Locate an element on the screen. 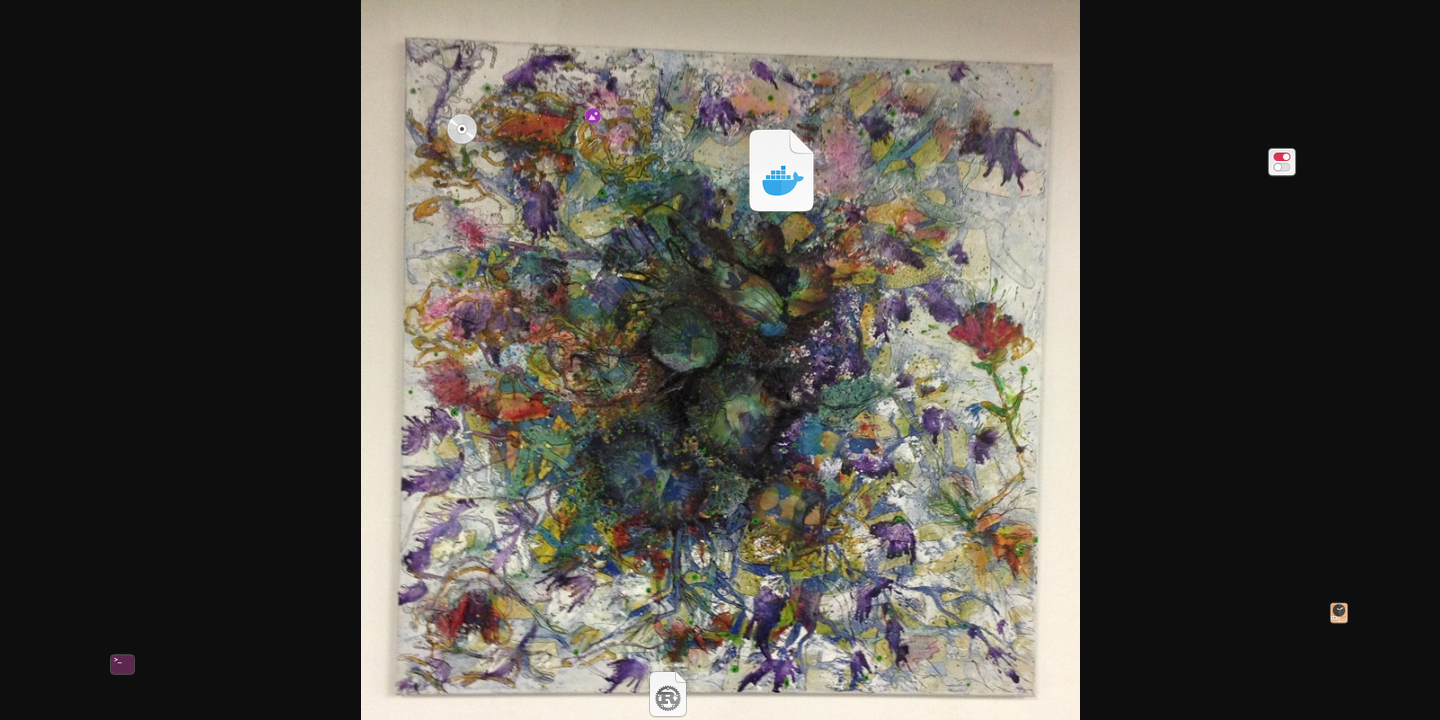 The height and width of the screenshot is (720, 1440). open terminal application is located at coordinates (122, 664).